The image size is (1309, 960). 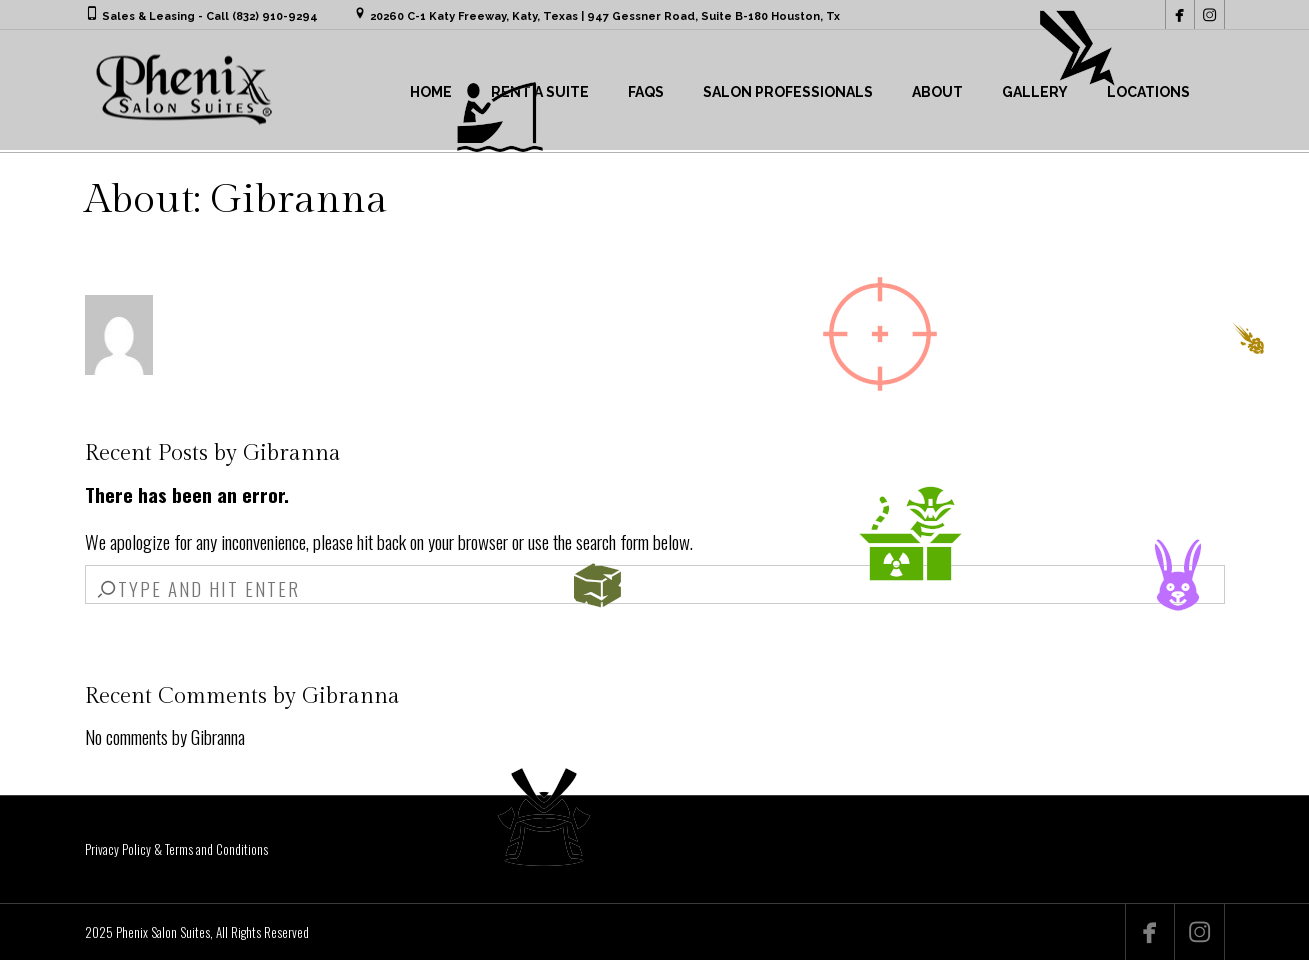 What do you see at coordinates (1077, 48) in the screenshot?
I see `activate focus mode or concentration boost` at bounding box center [1077, 48].